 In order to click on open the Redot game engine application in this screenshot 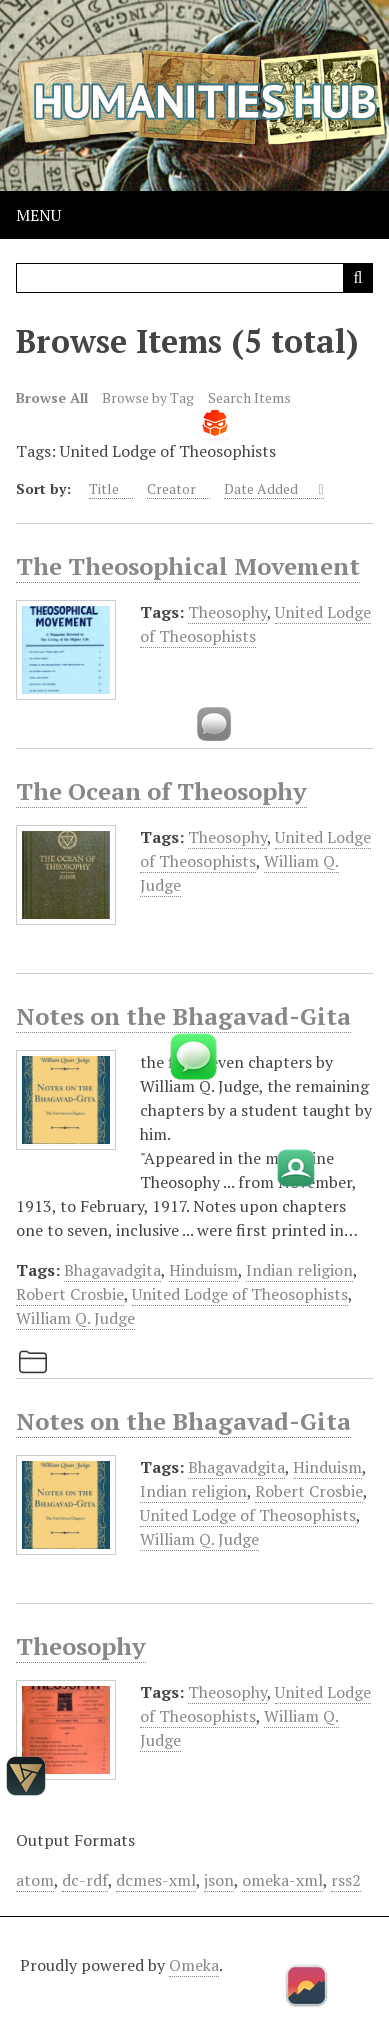, I will do `click(215, 423)`.